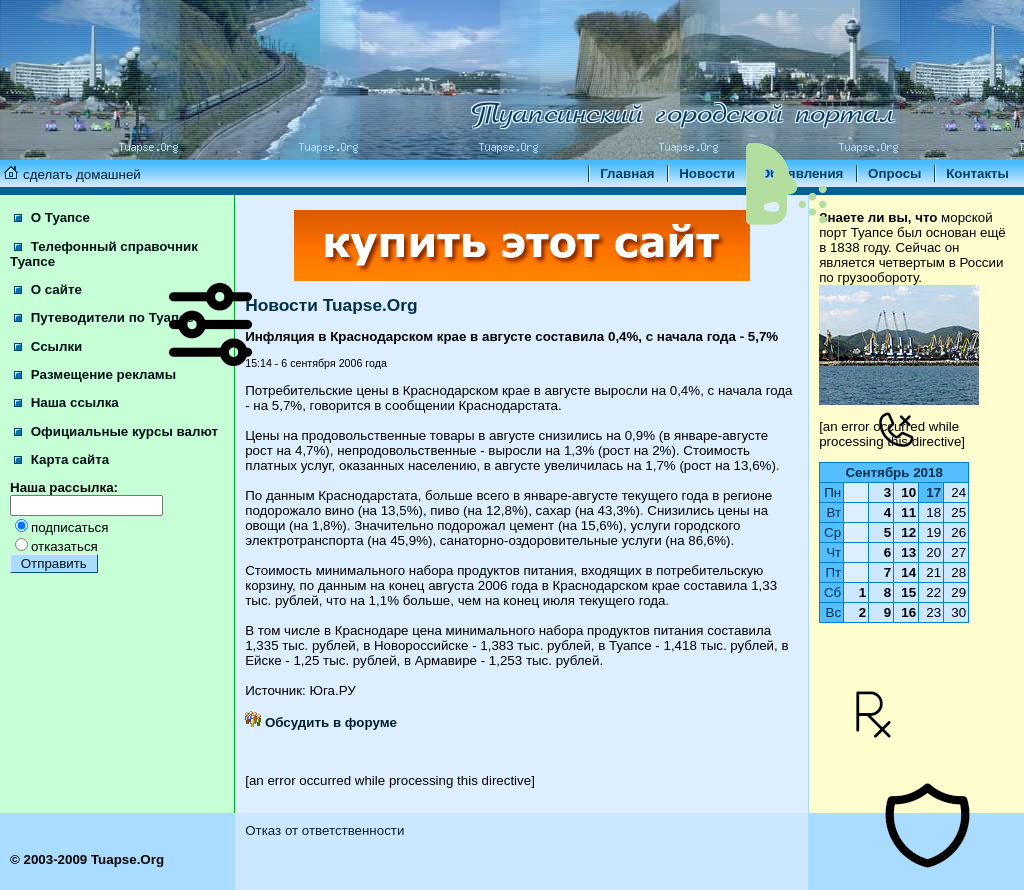  What do you see at coordinates (927, 825) in the screenshot?
I see `access security settings` at bounding box center [927, 825].